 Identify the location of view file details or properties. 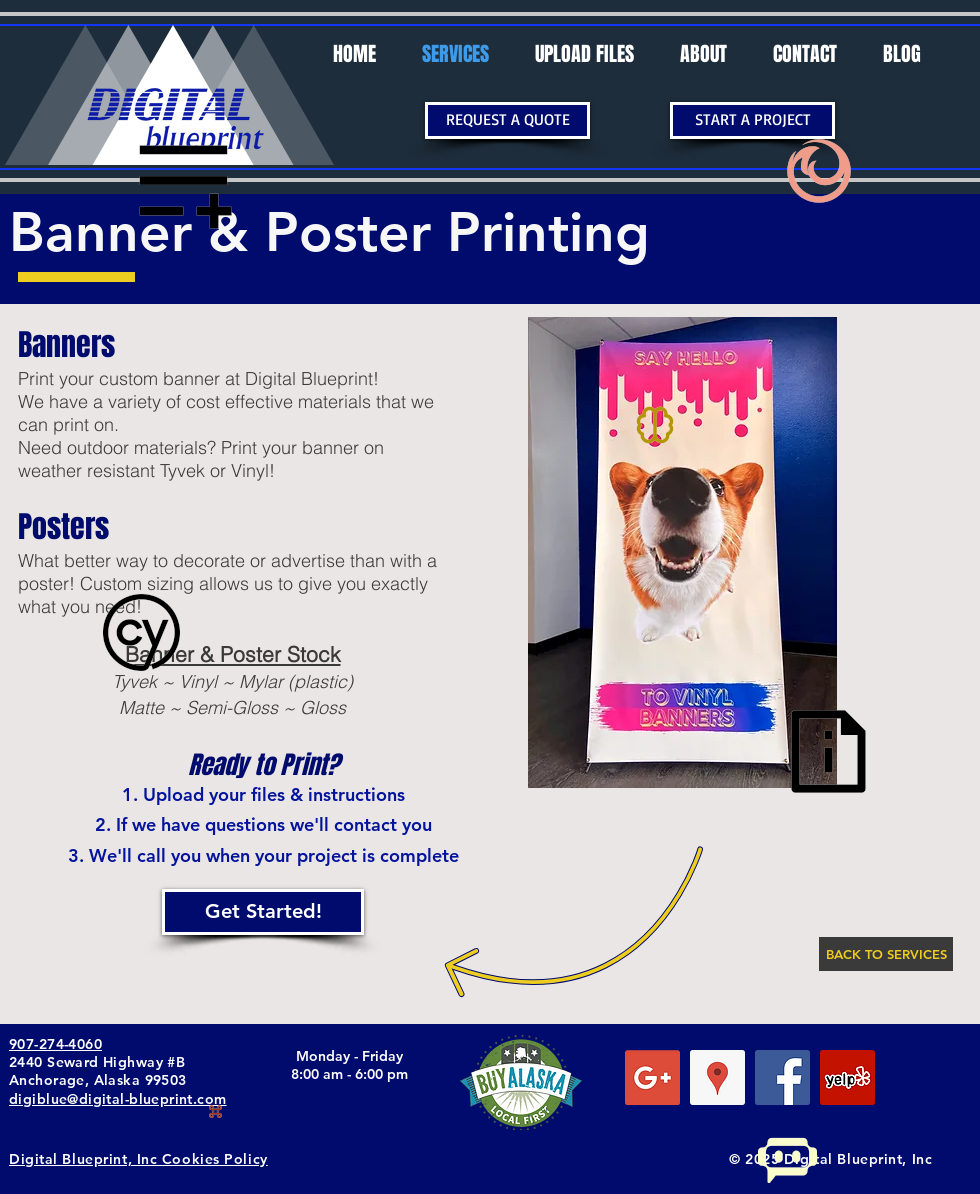
(828, 751).